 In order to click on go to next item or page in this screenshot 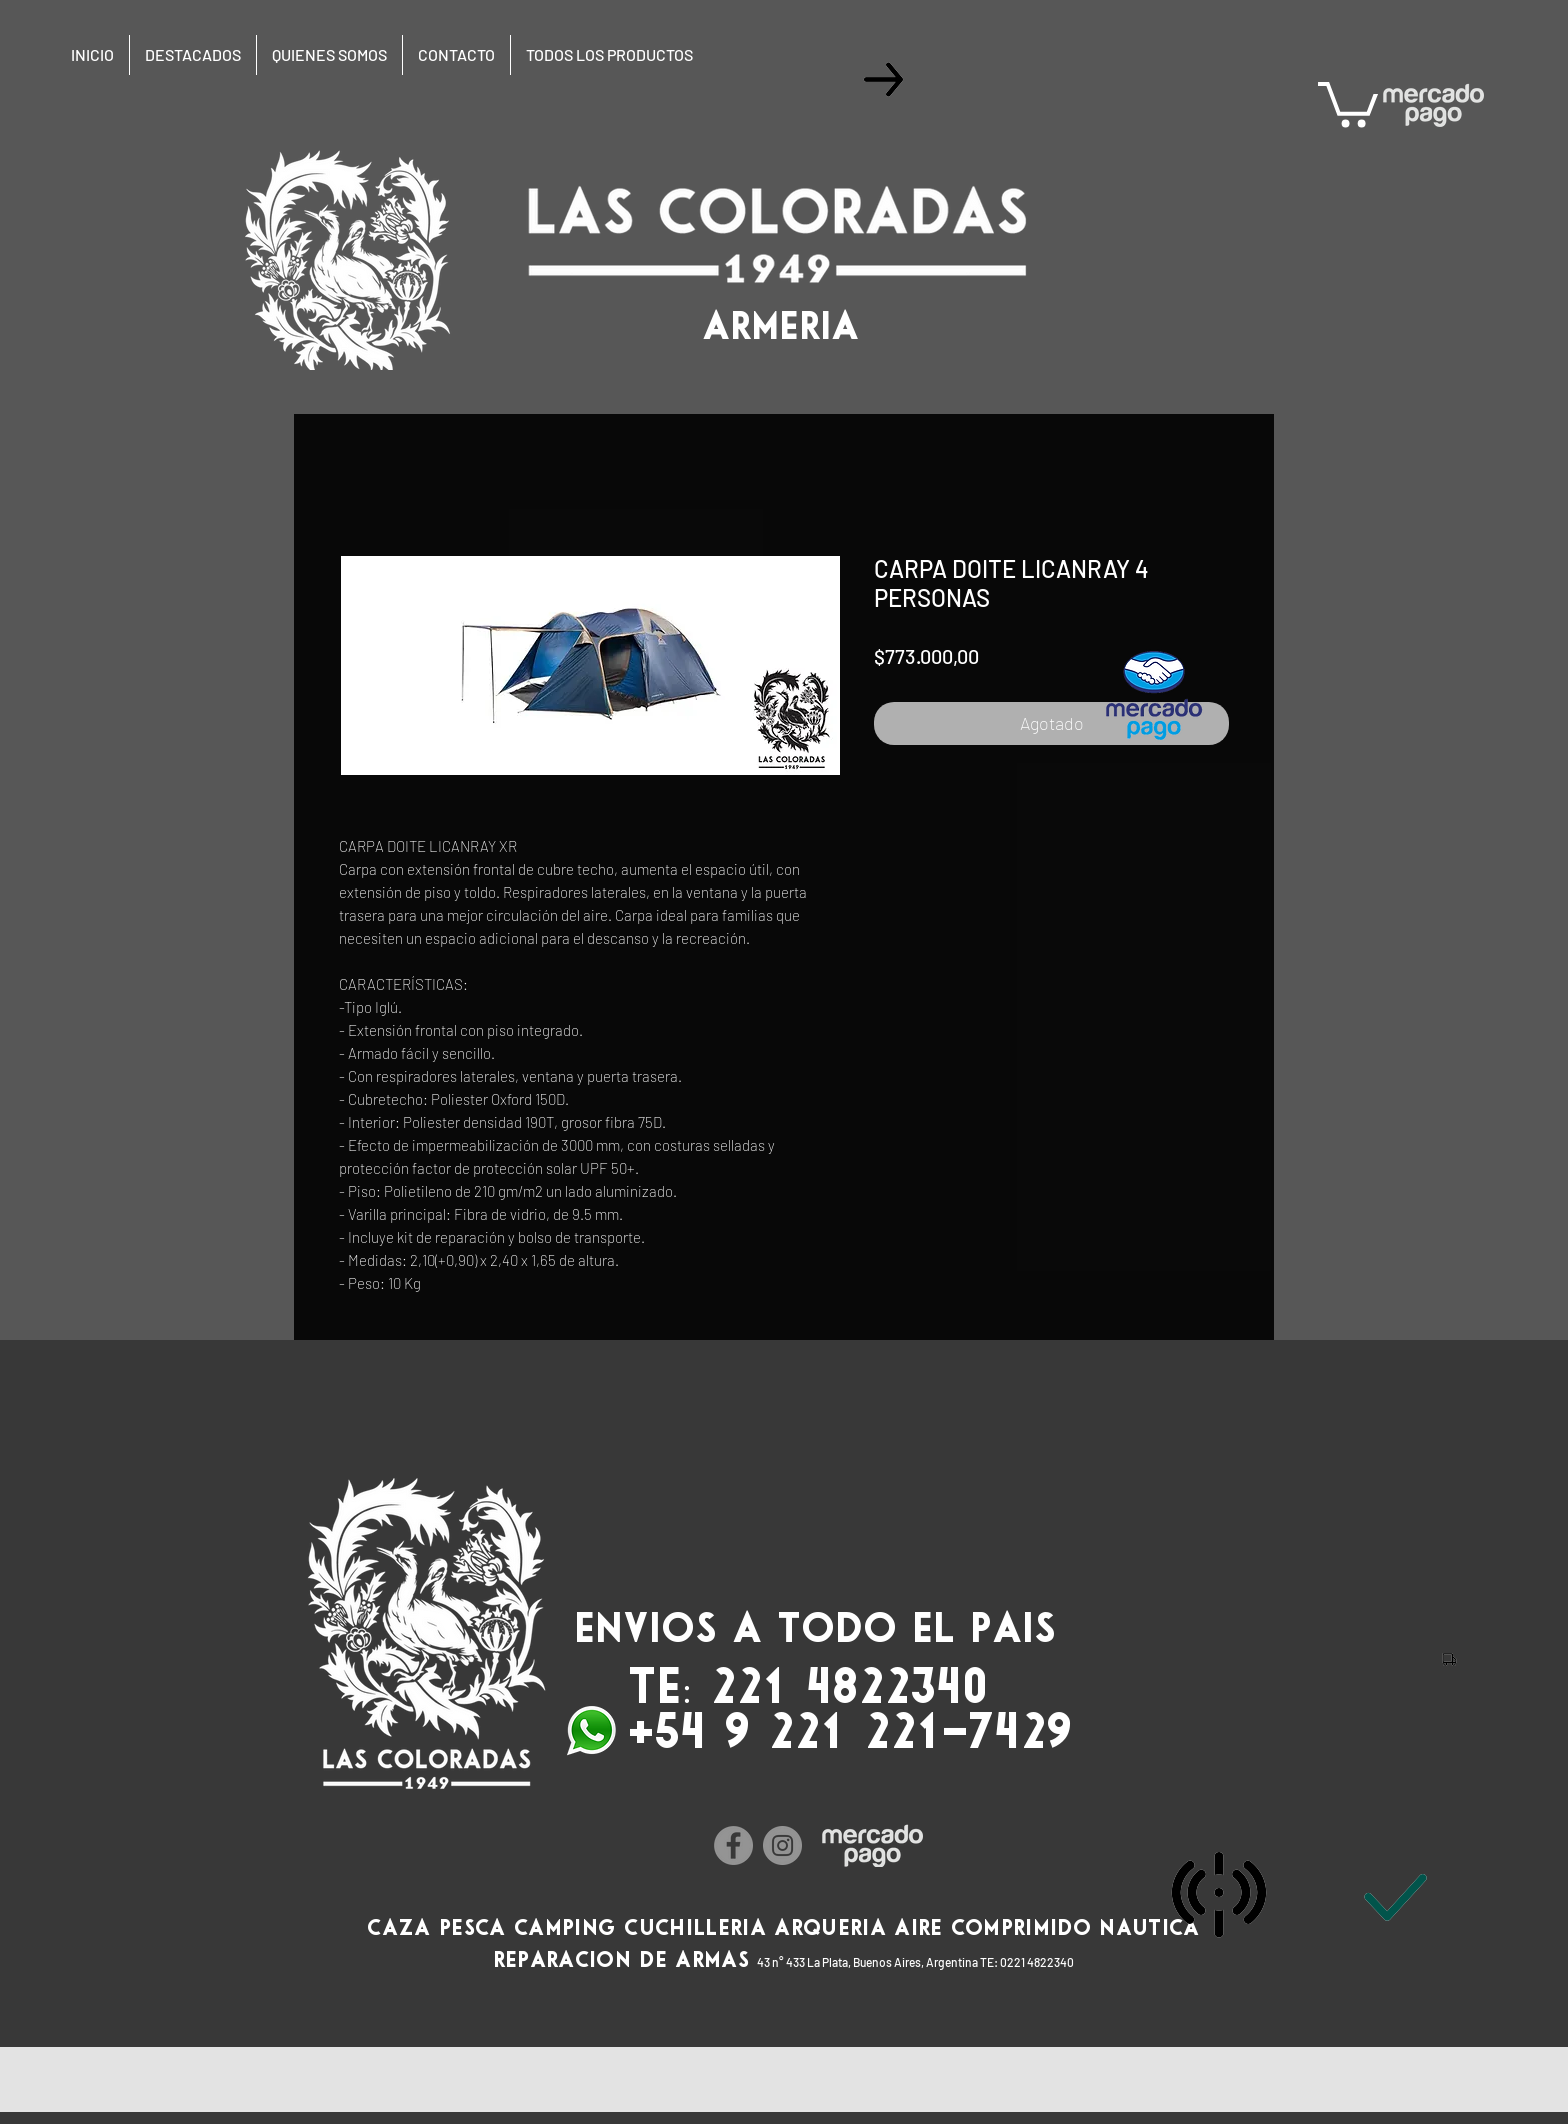, I will do `click(883, 79)`.